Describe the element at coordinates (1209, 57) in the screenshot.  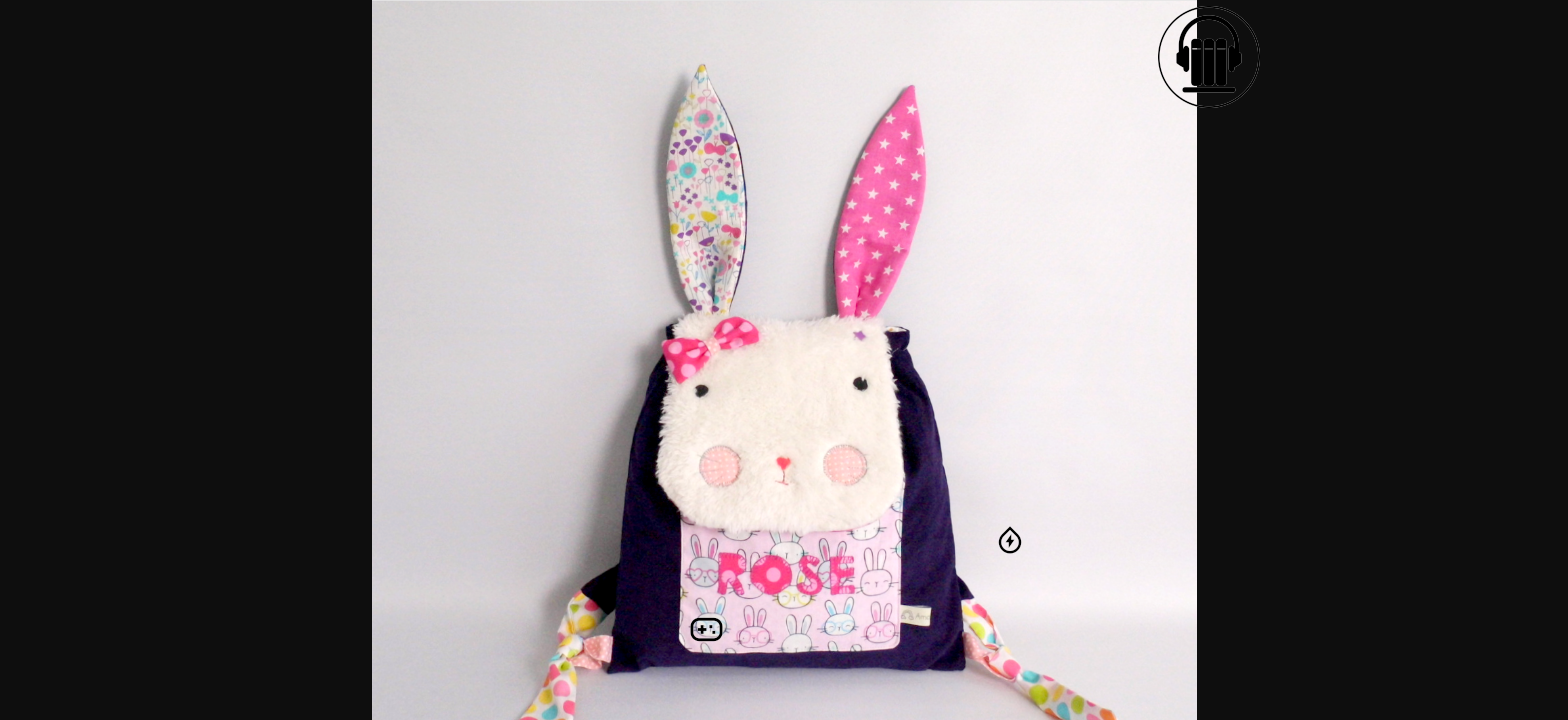
I see `open audiobookshelf app` at that location.